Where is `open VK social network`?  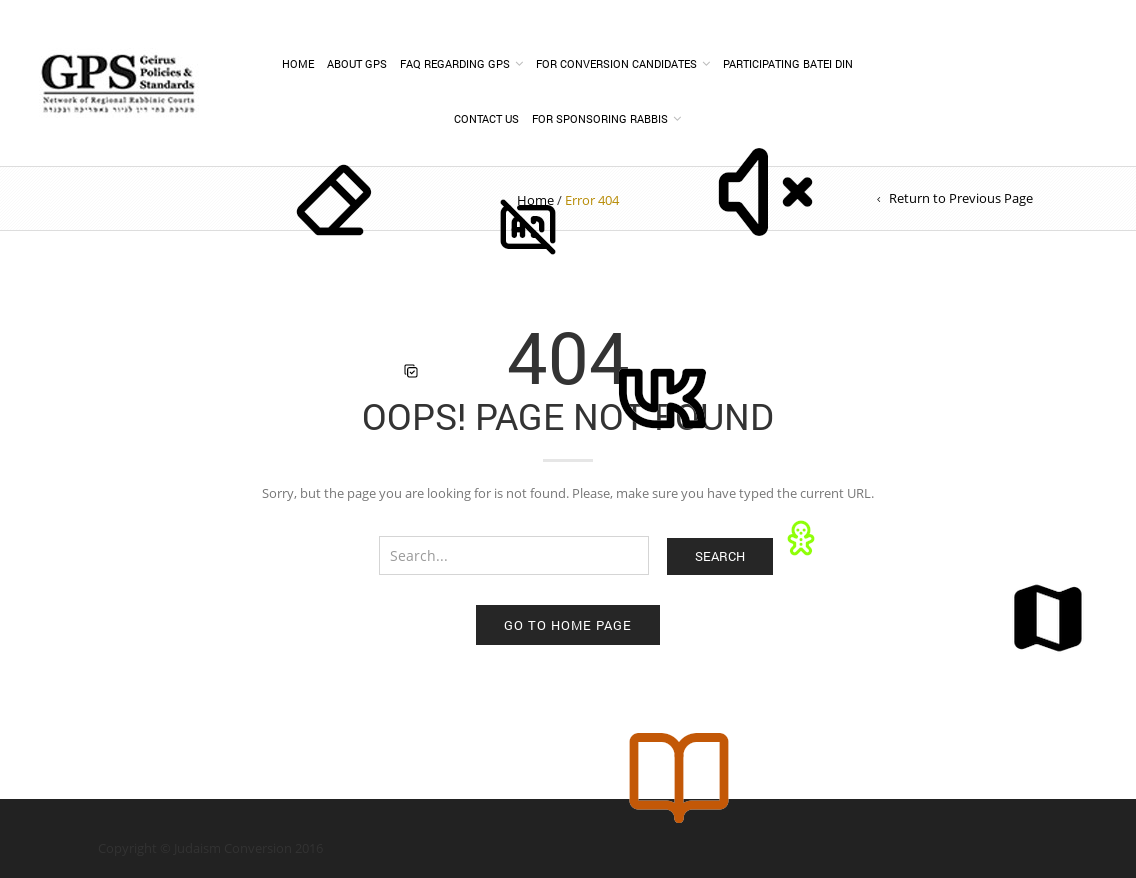 open VK social network is located at coordinates (662, 396).